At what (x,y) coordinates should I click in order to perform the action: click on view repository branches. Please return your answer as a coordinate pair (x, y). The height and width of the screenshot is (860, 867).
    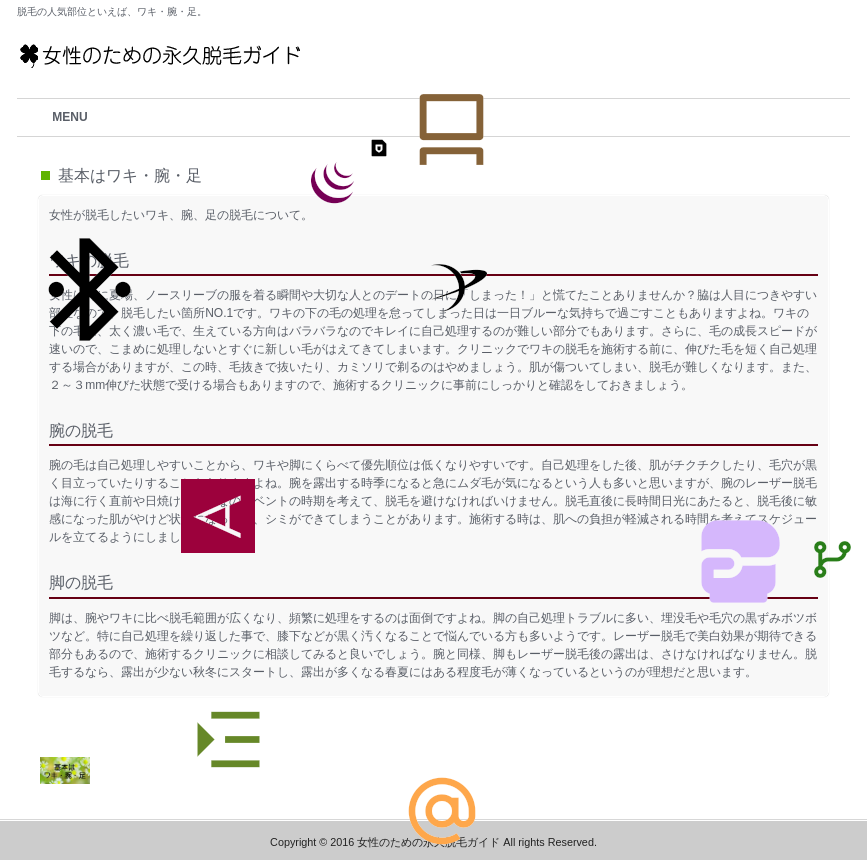
    Looking at the image, I should click on (832, 559).